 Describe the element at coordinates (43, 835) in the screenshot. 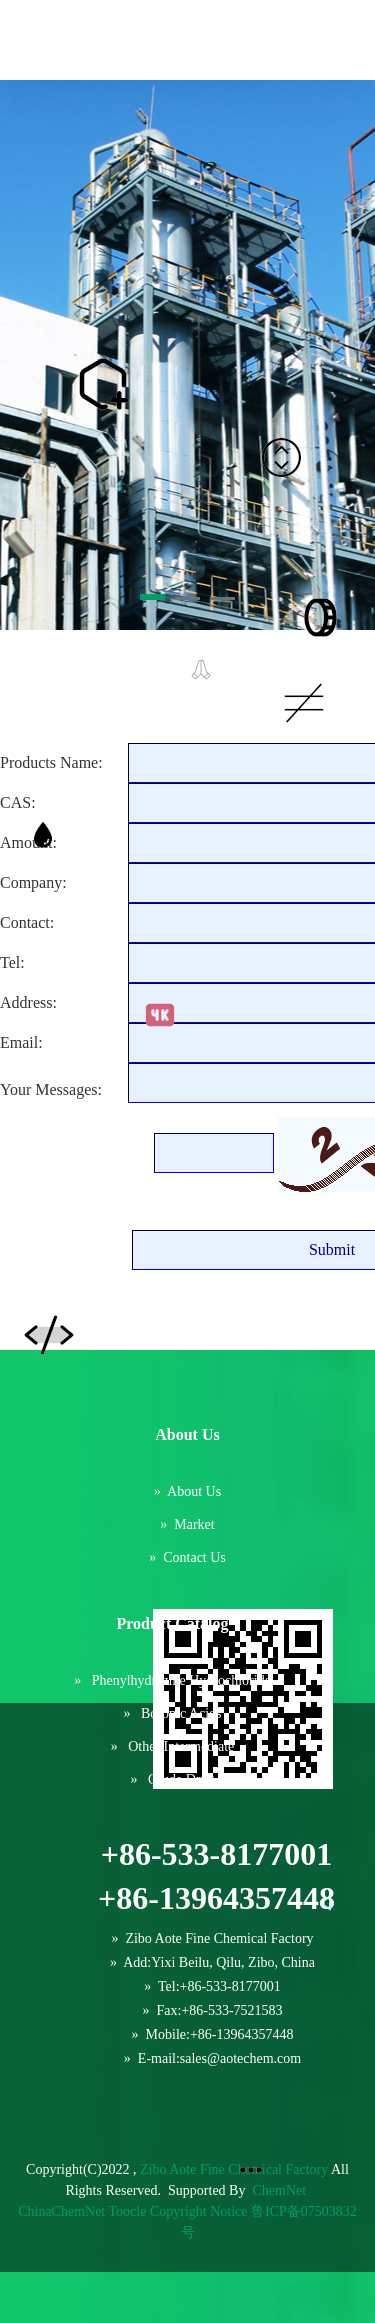

I see `indicates water usage or hydration tracking` at that location.